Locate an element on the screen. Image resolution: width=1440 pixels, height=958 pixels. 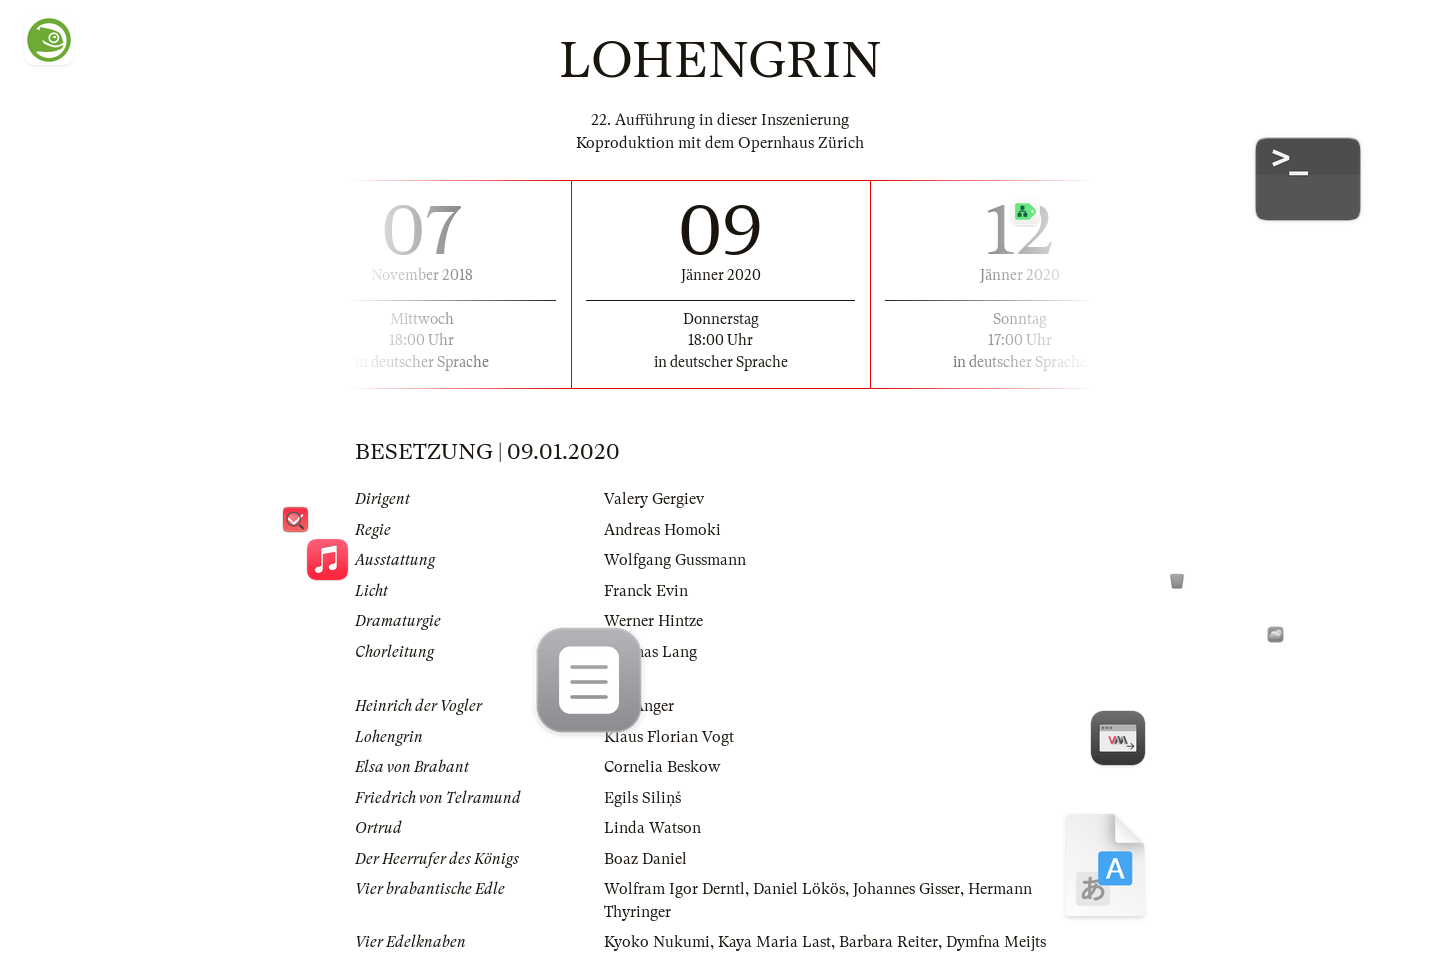
open Apple Music app is located at coordinates (327, 559).